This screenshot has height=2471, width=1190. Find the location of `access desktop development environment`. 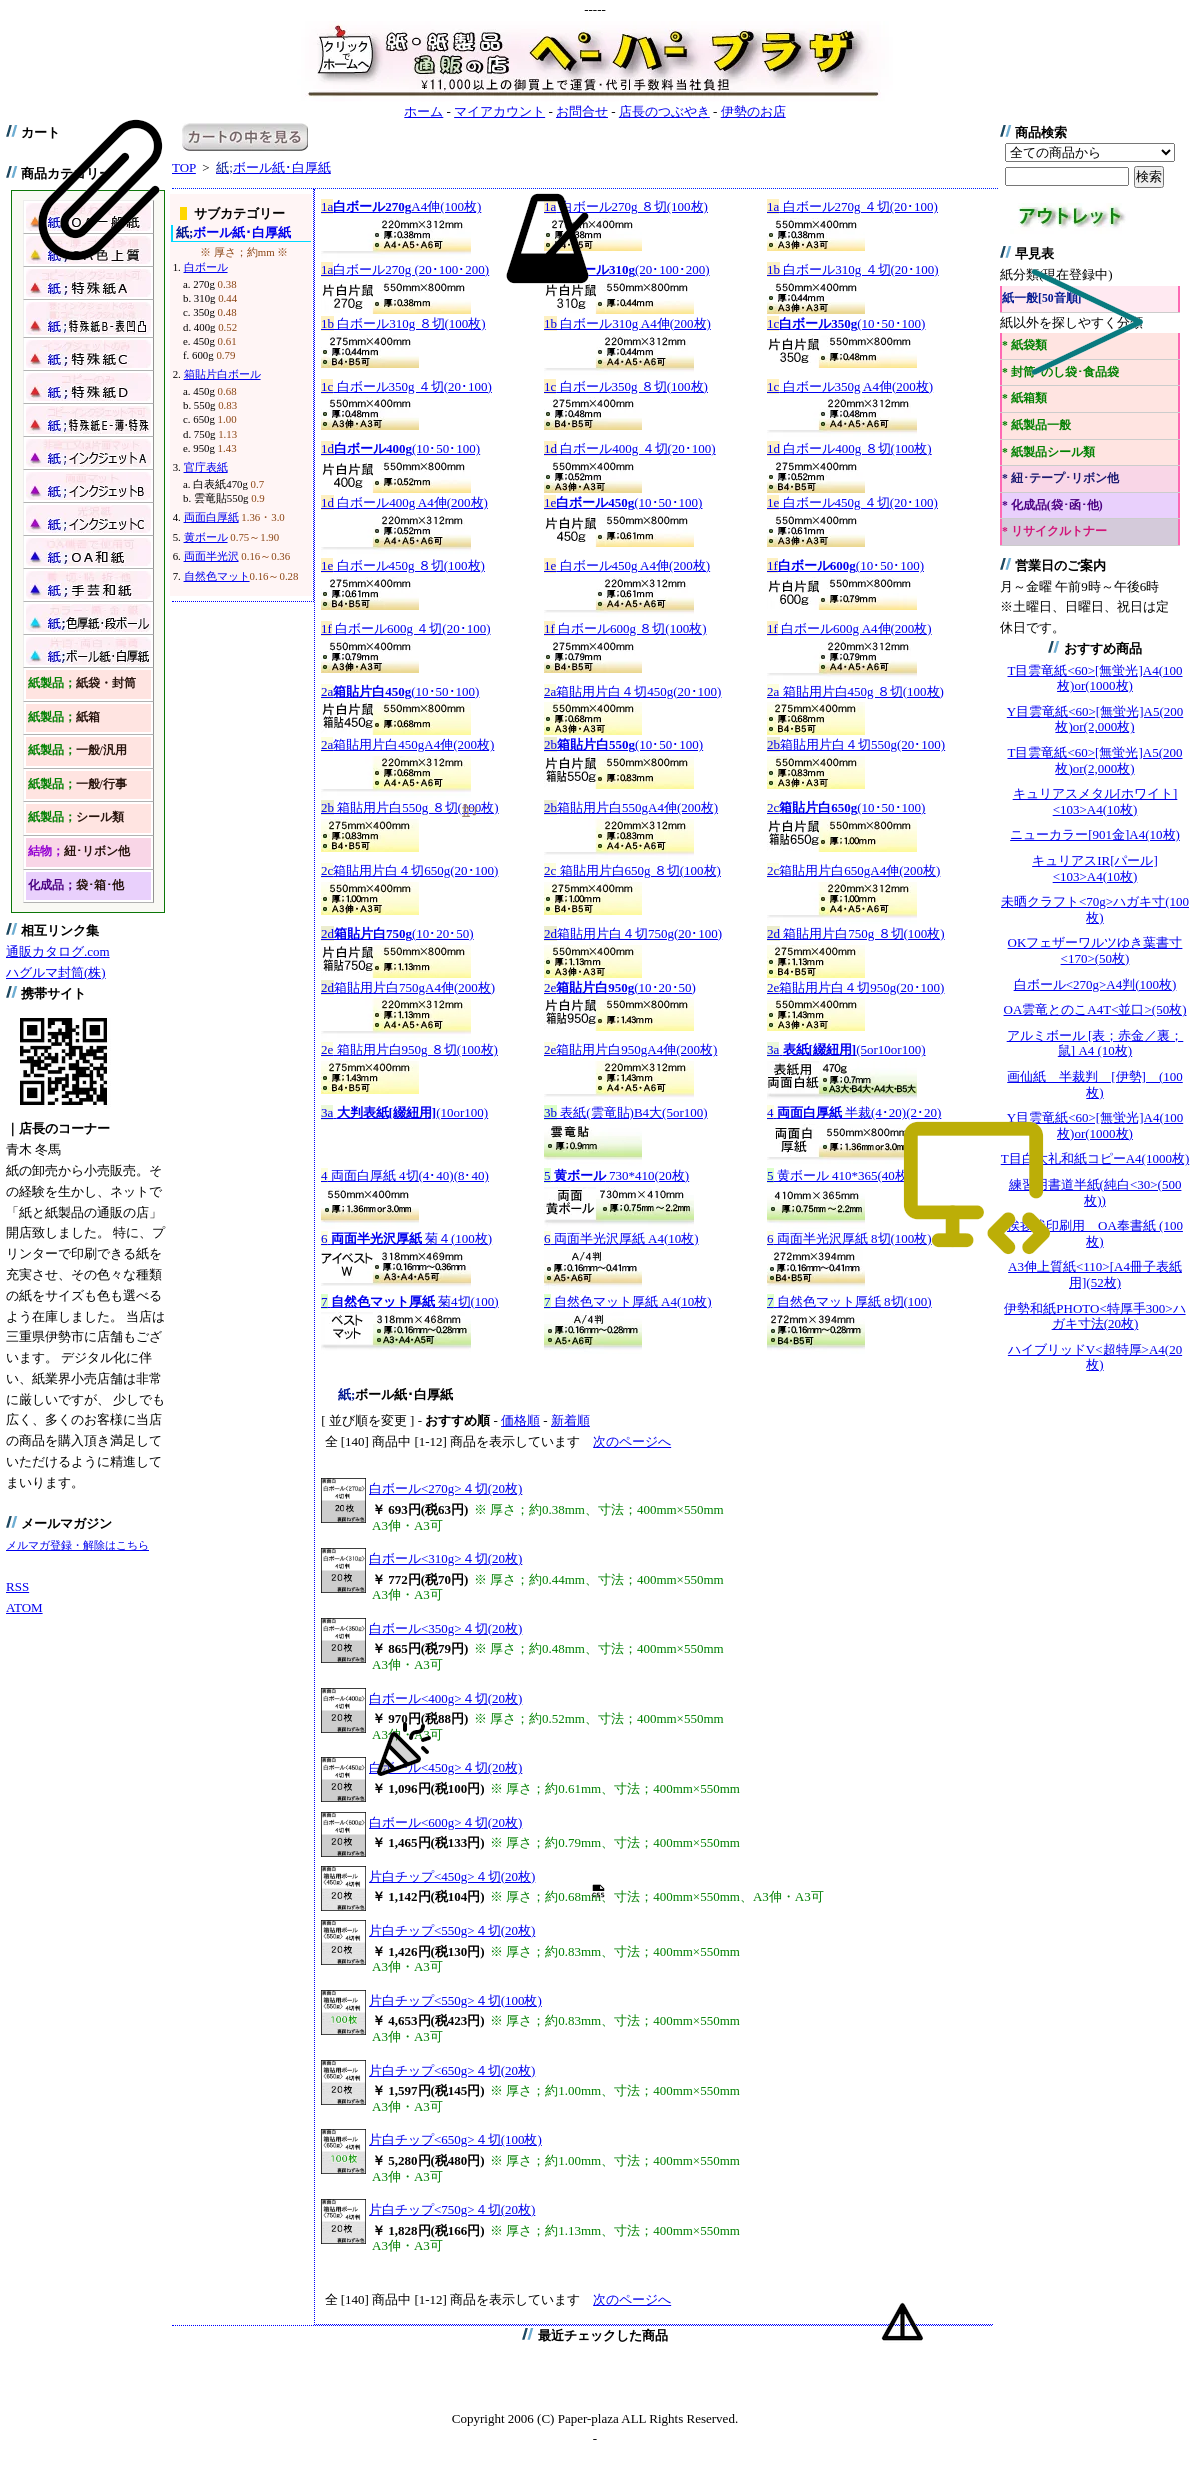

access desktop development environment is located at coordinates (973, 1184).